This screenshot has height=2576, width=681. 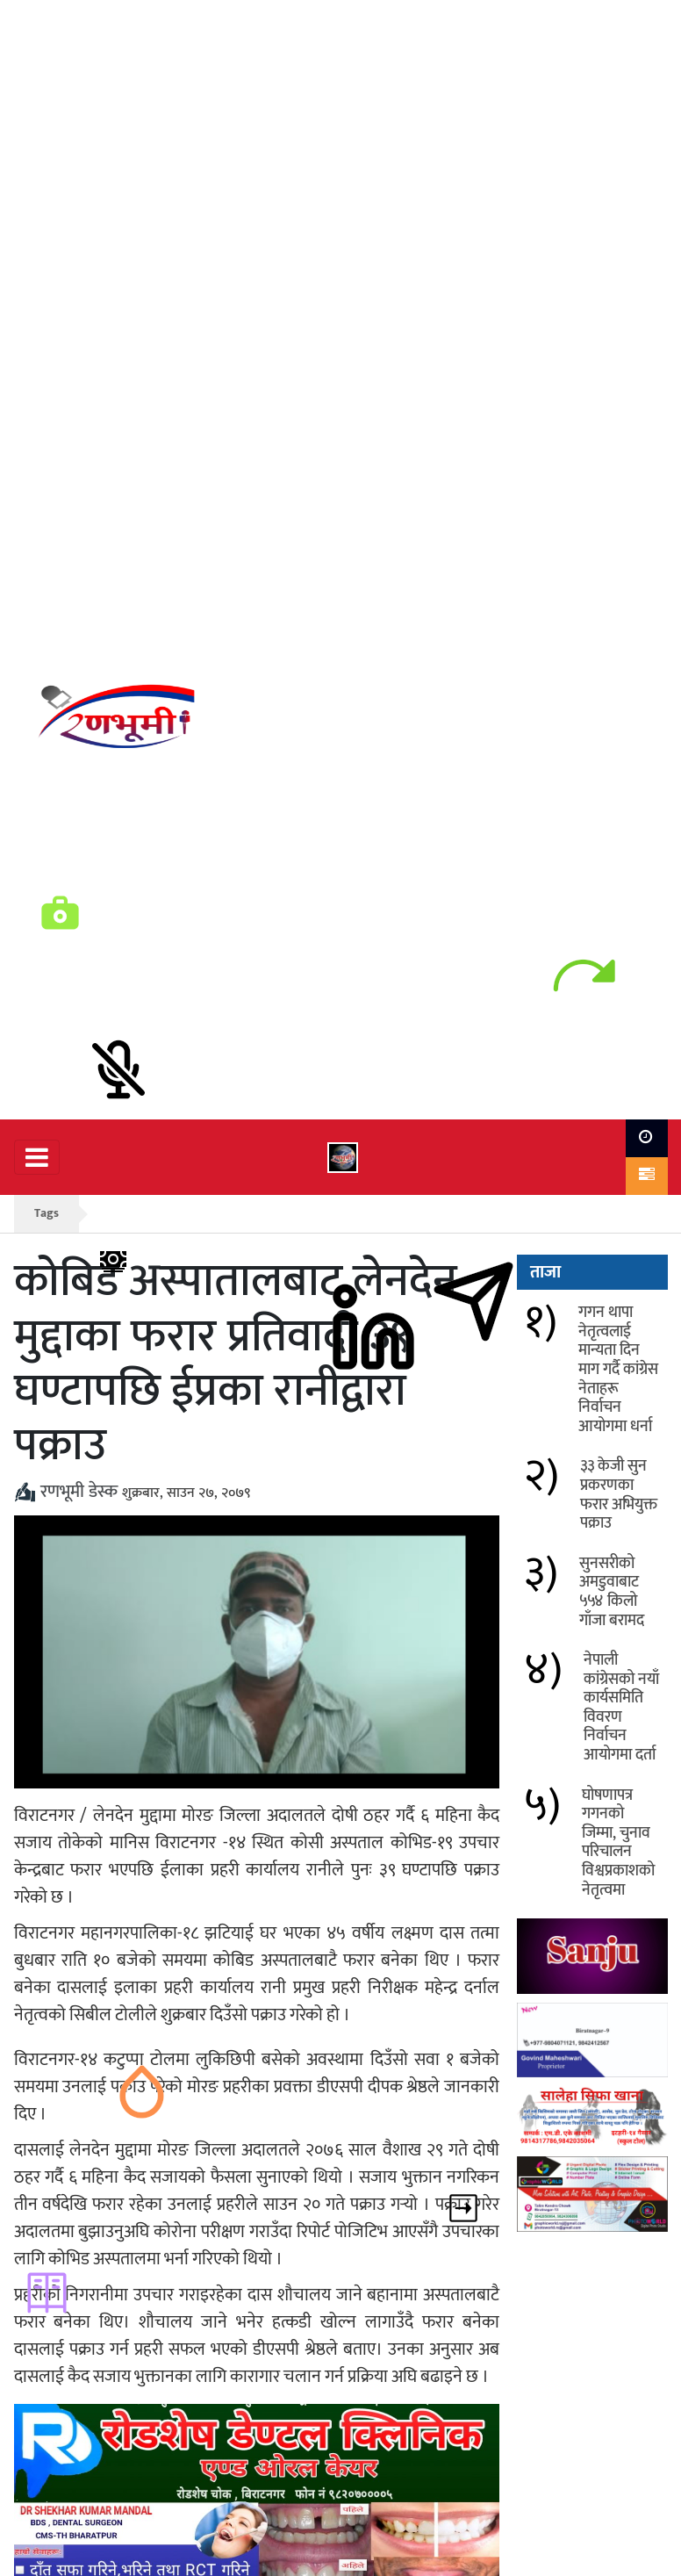 I want to click on connect with linkedin, so click(x=373, y=1328).